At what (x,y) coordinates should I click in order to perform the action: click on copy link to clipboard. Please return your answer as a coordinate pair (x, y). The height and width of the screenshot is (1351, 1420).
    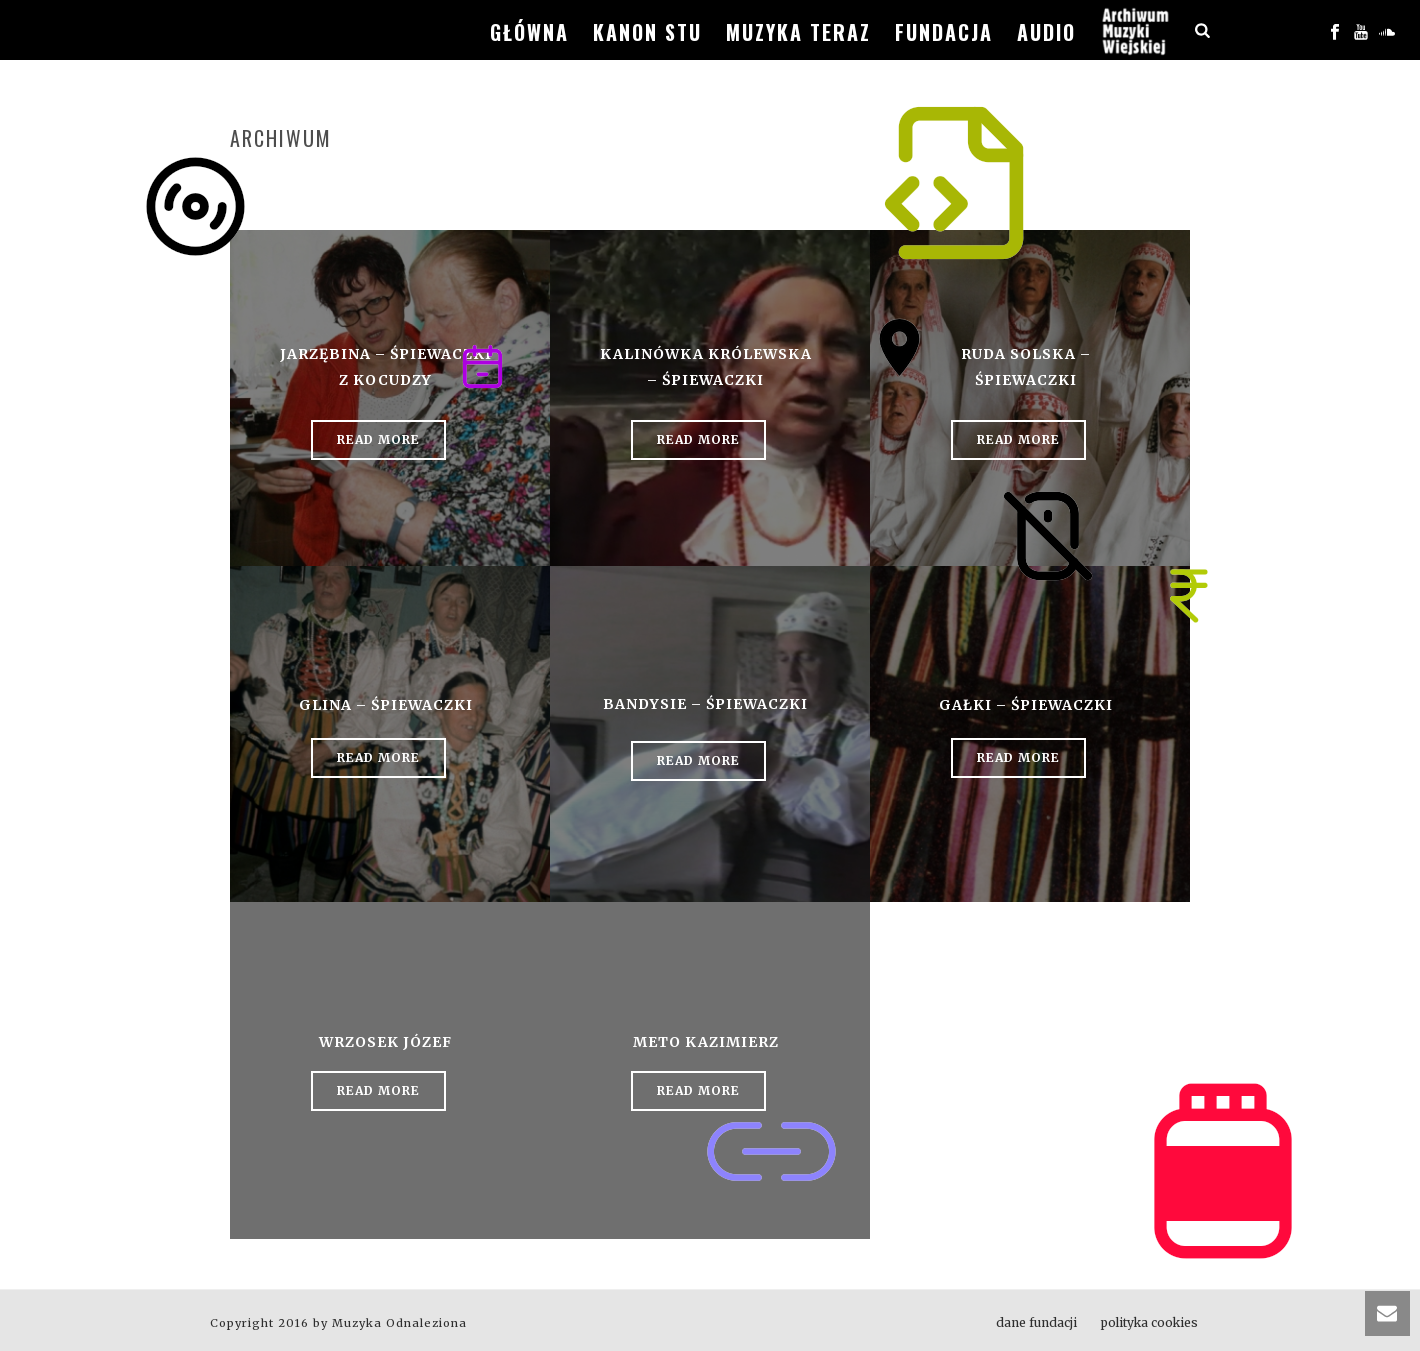
    Looking at the image, I should click on (771, 1151).